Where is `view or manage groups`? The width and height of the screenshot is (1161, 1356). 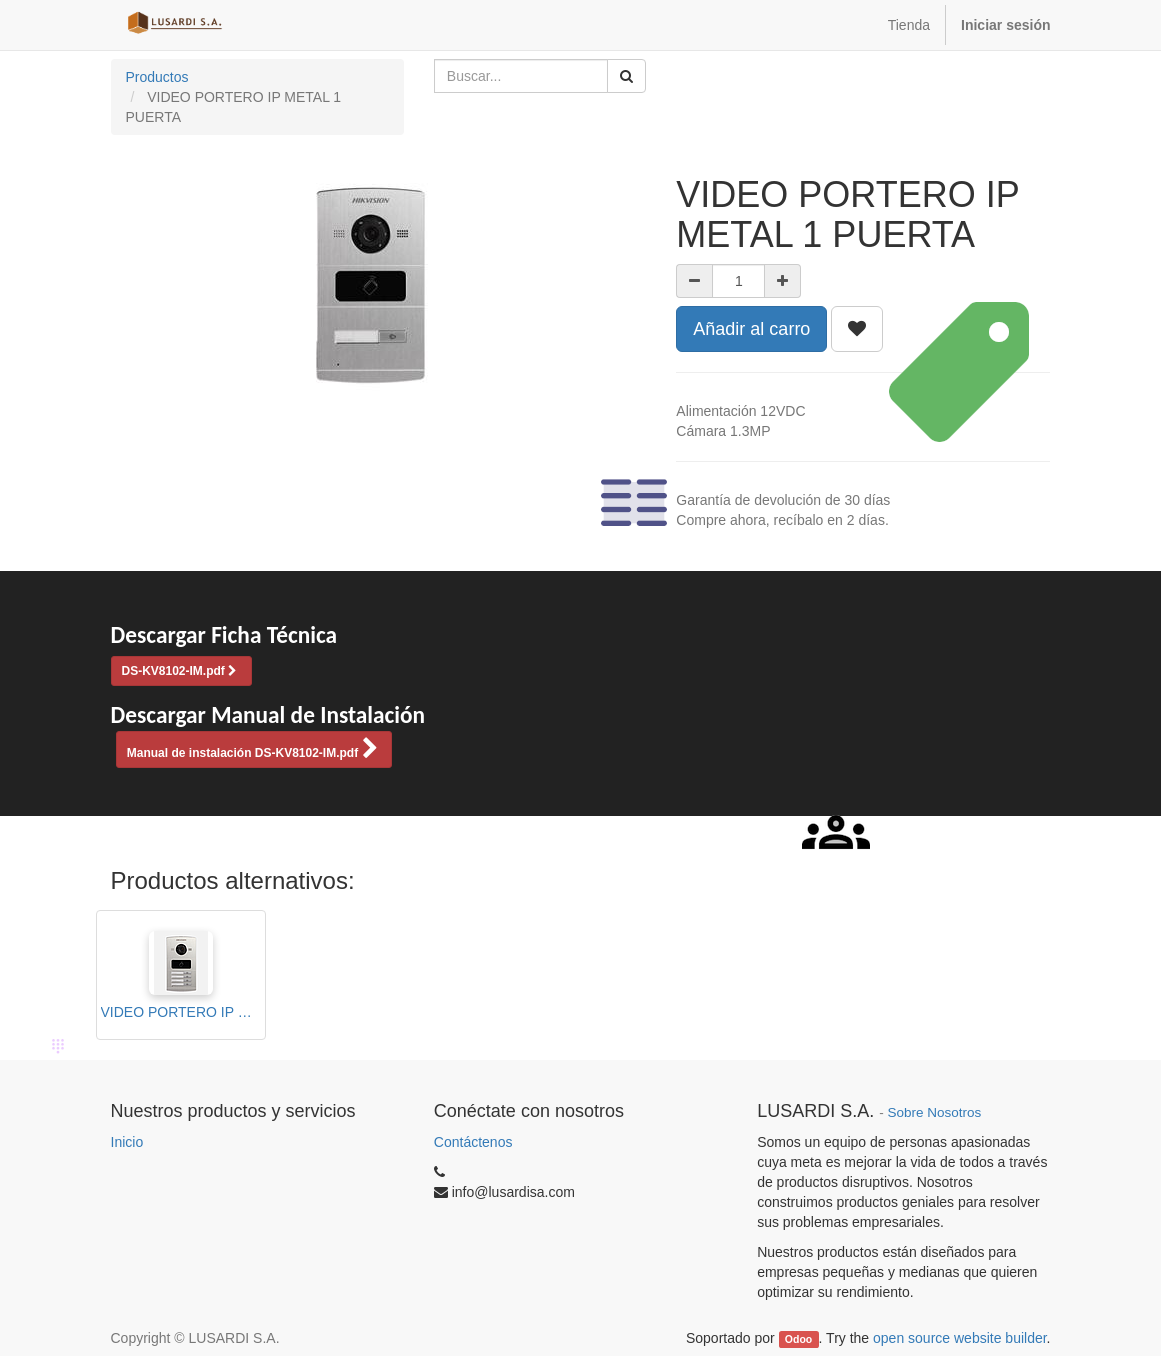
view or manage groups is located at coordinates (836, 832).